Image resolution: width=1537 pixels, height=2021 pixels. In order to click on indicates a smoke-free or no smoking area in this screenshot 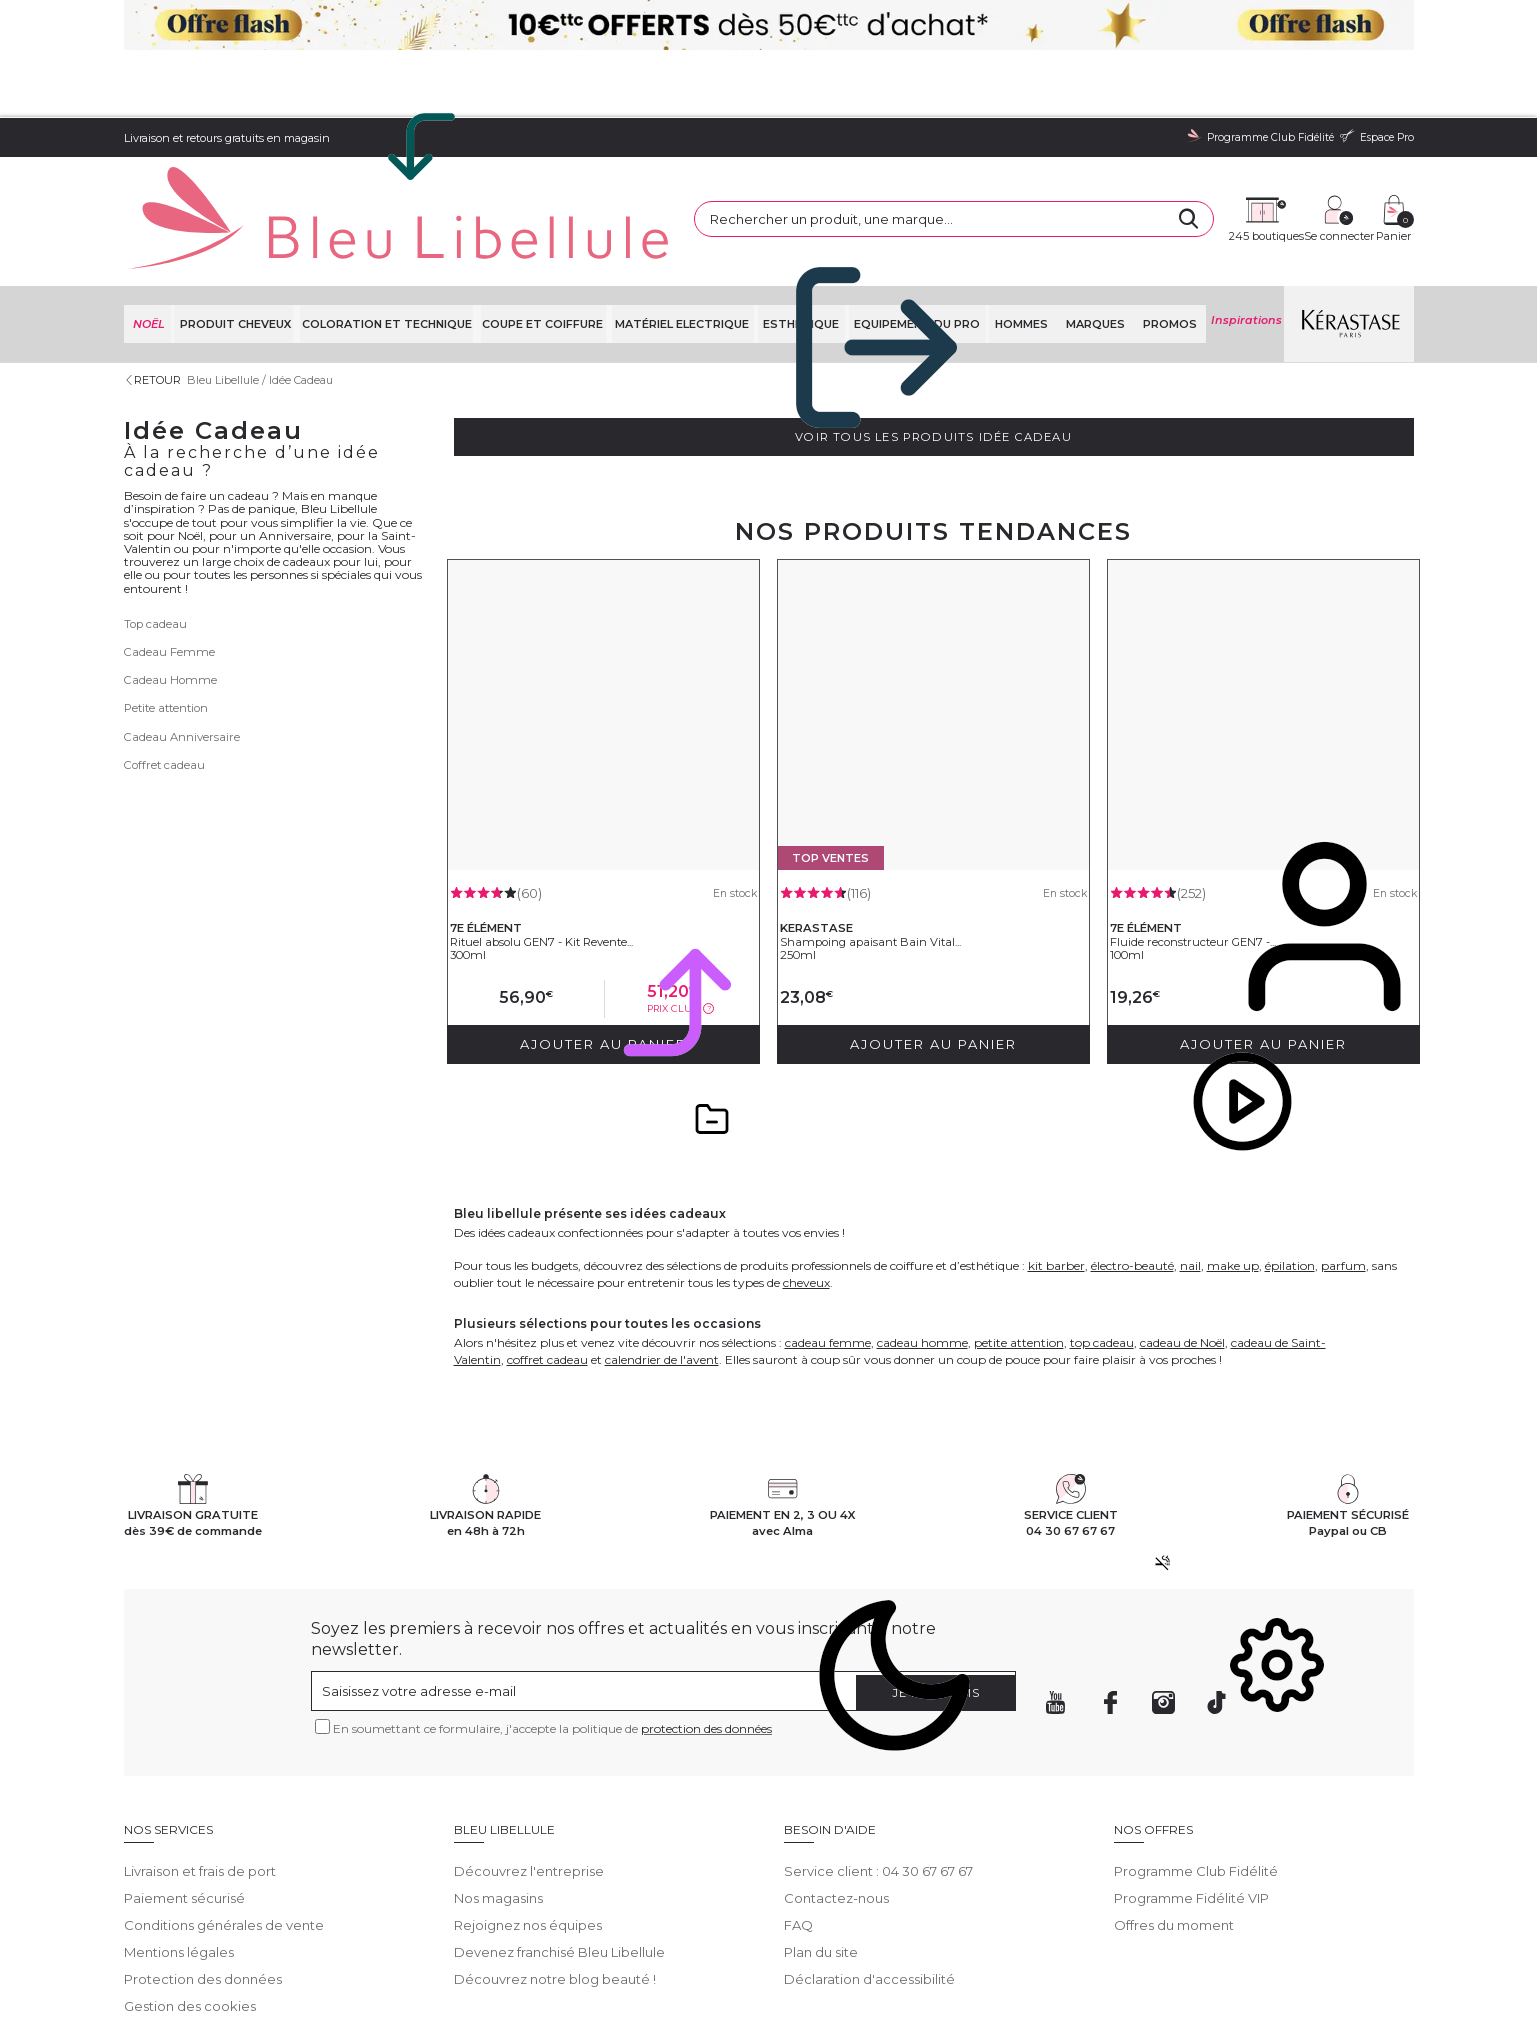, I will do `click(1162, 1562)`.